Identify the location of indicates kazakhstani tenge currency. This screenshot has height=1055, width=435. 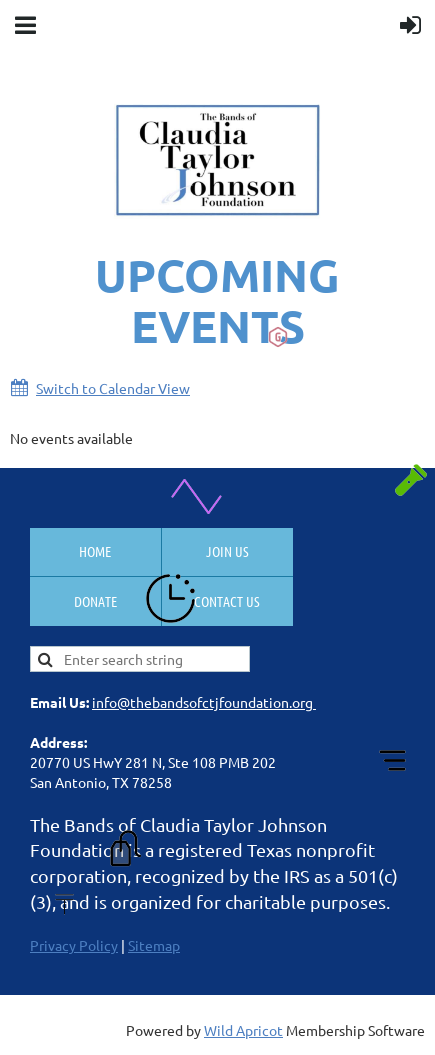
(64, 903).